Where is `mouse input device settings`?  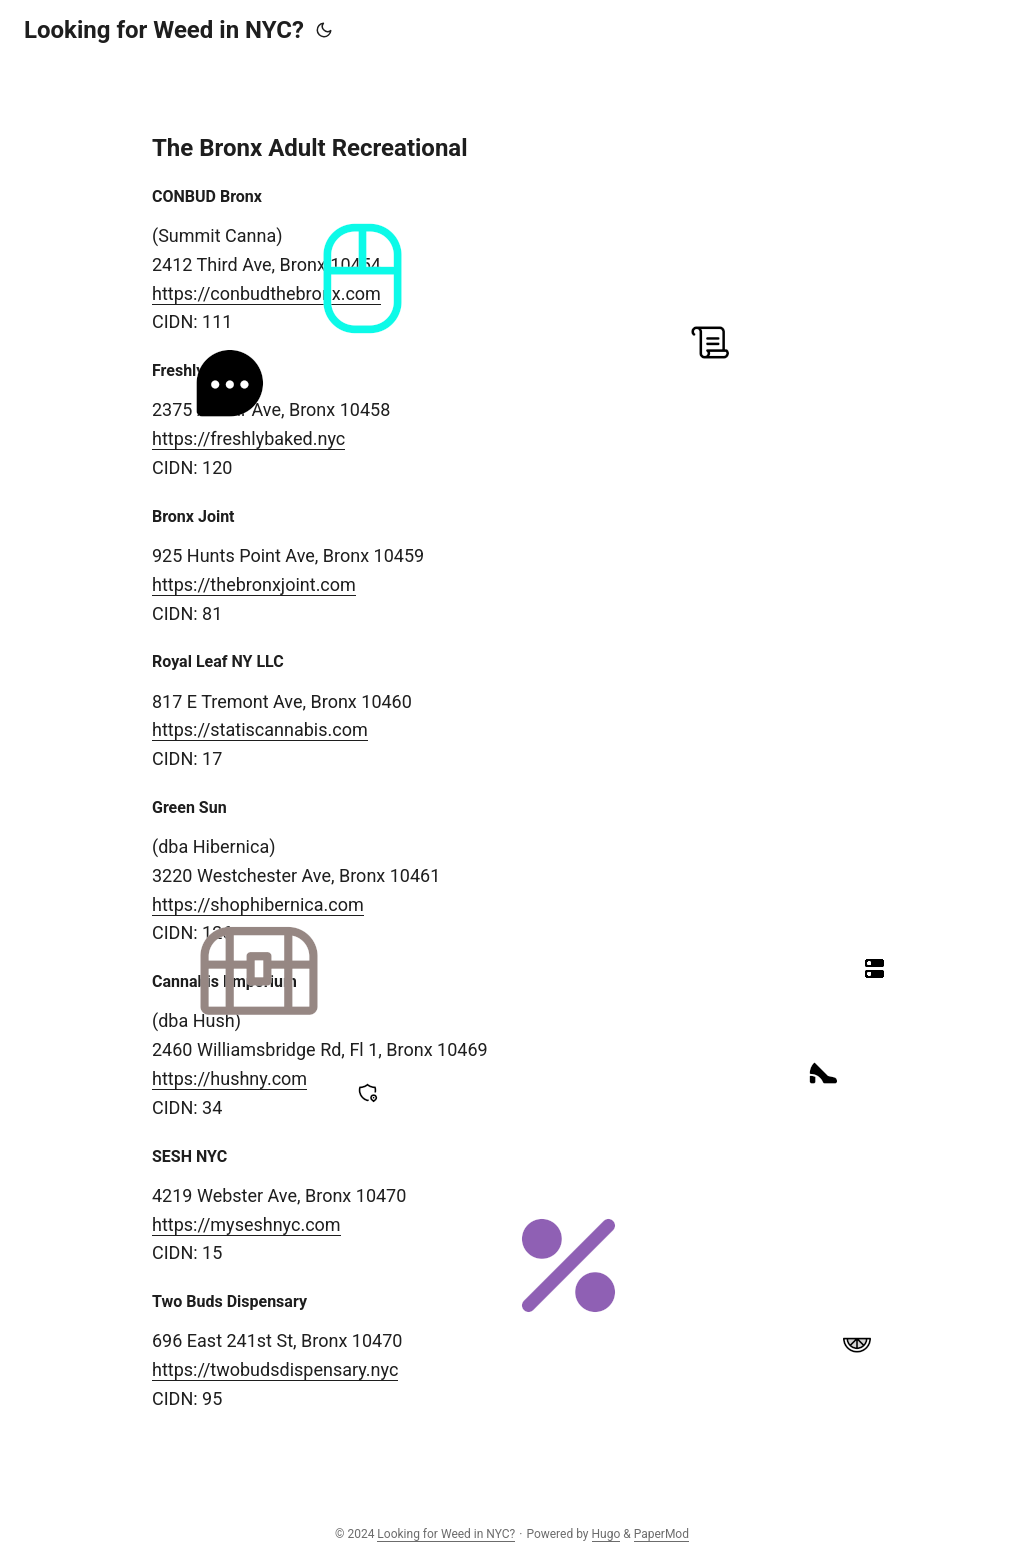
mouse input device settings is located at coordinates (362, 278).